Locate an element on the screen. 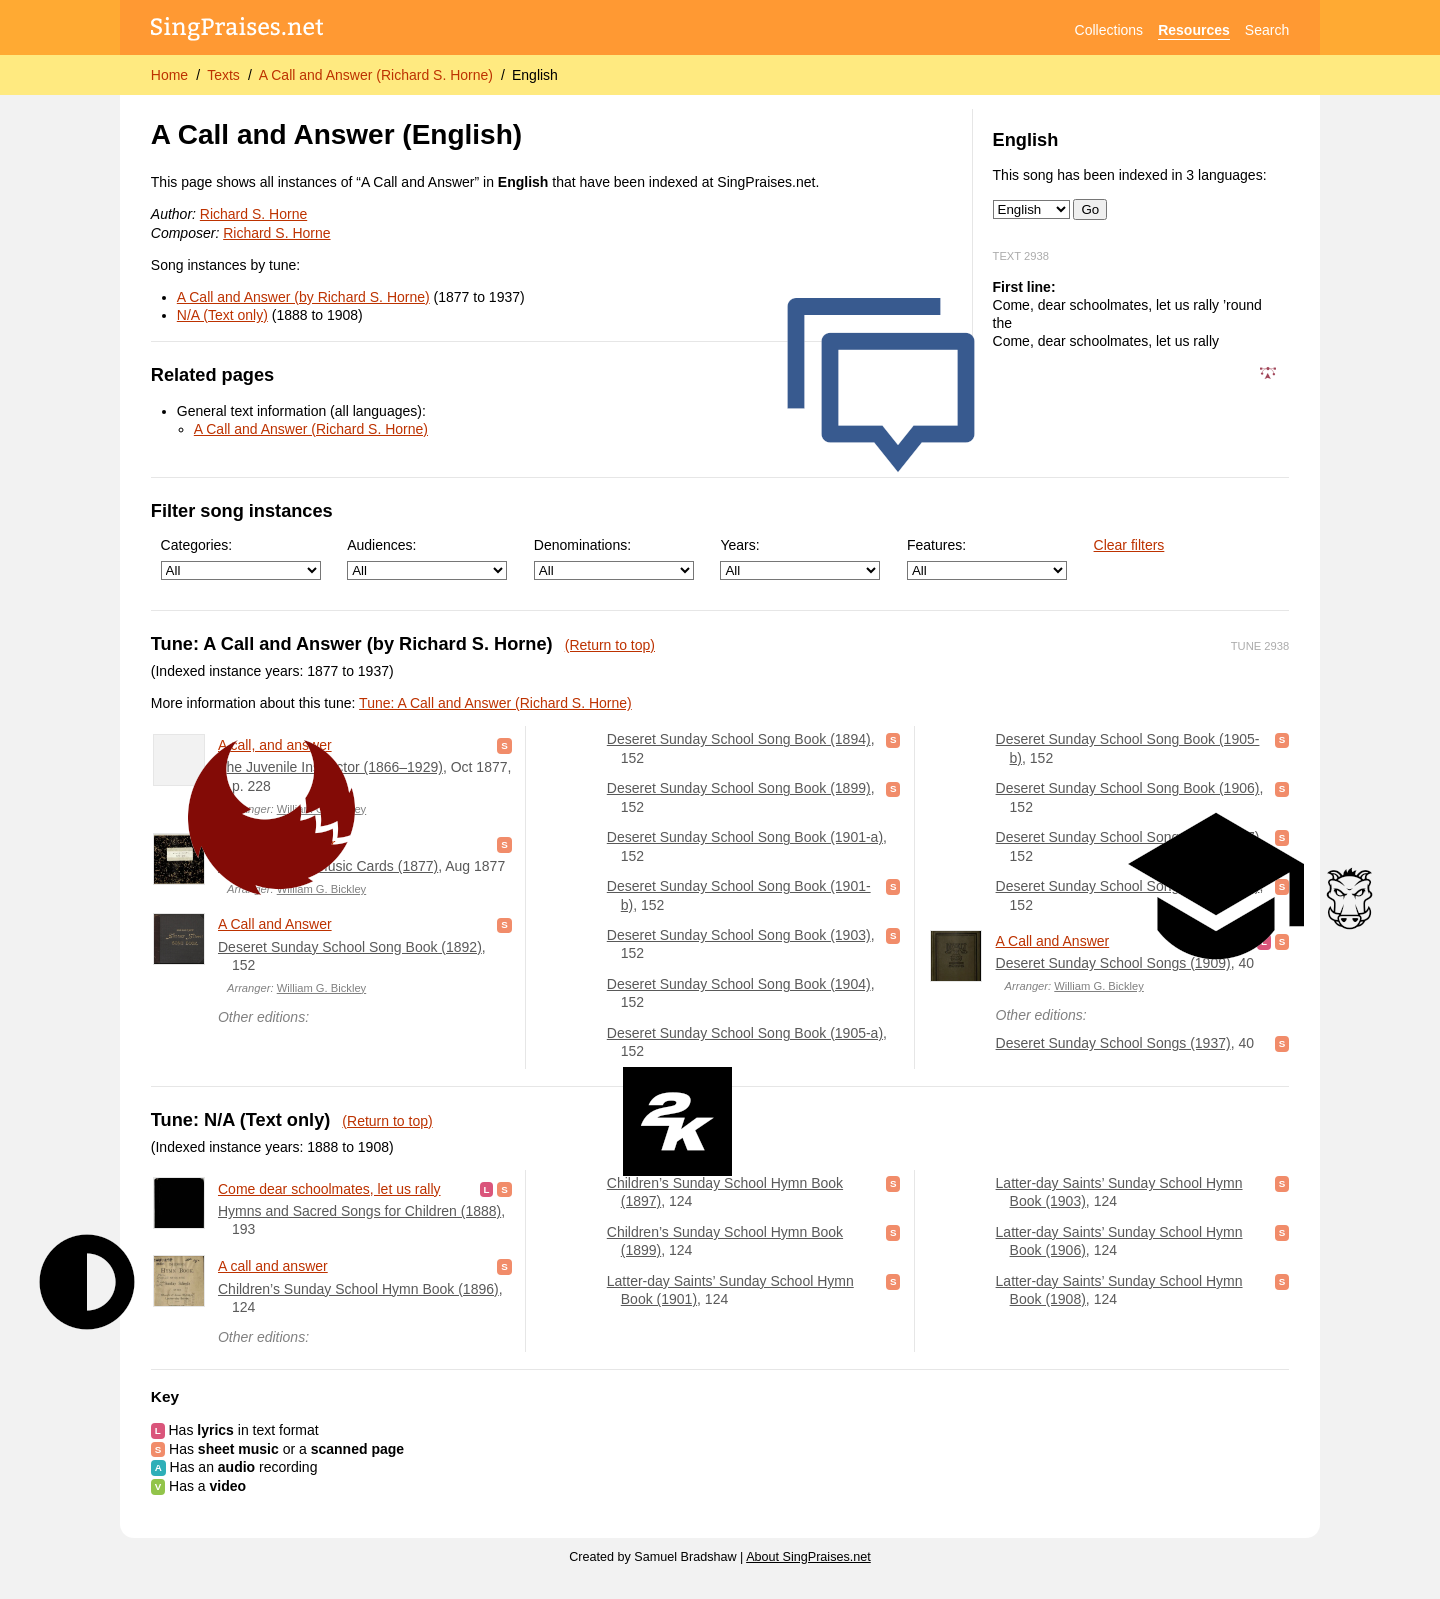  start a group discussion or conversation is located at coordinates (881, 383).